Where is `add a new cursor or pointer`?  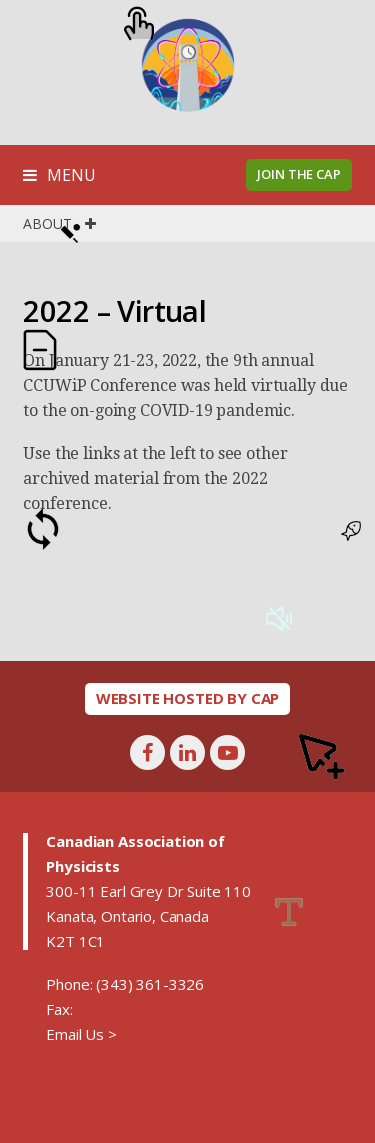 add a new cursor or pointer is located at coordinates (319, 754).